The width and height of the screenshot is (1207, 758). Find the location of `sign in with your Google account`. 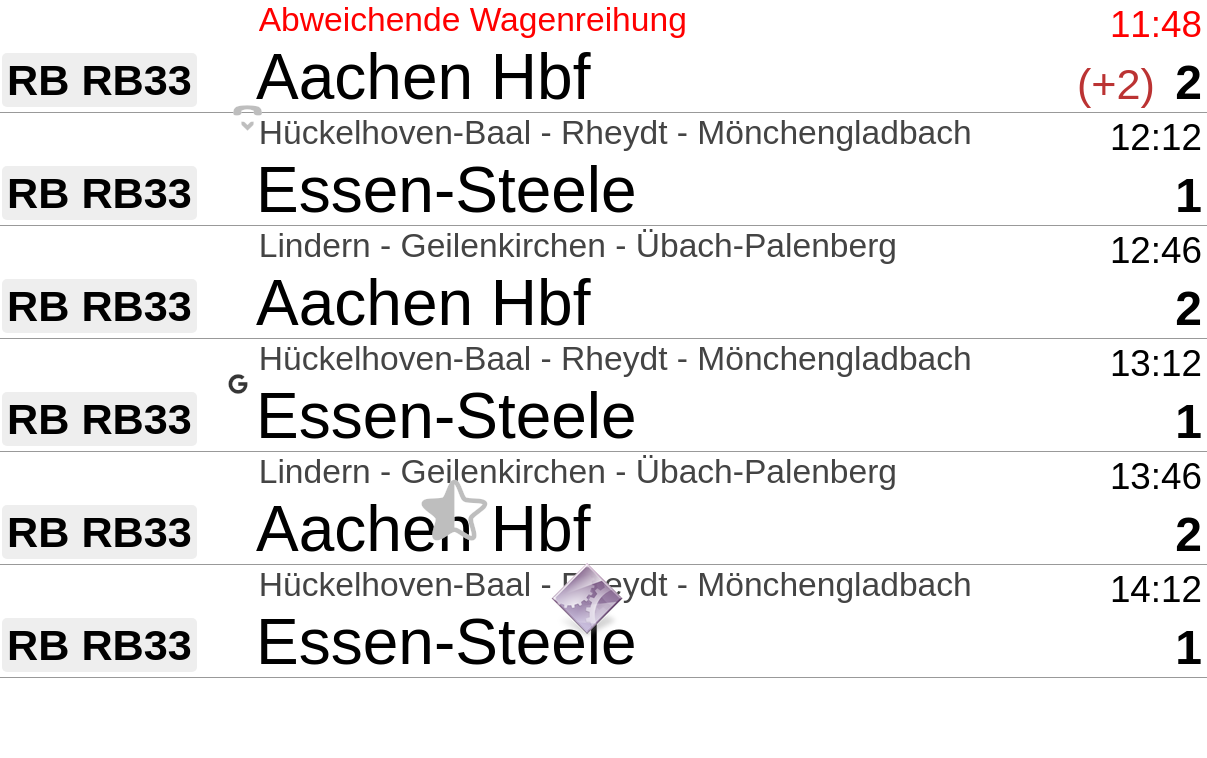

sign in with your Google account is located at coordinates (238, 384).